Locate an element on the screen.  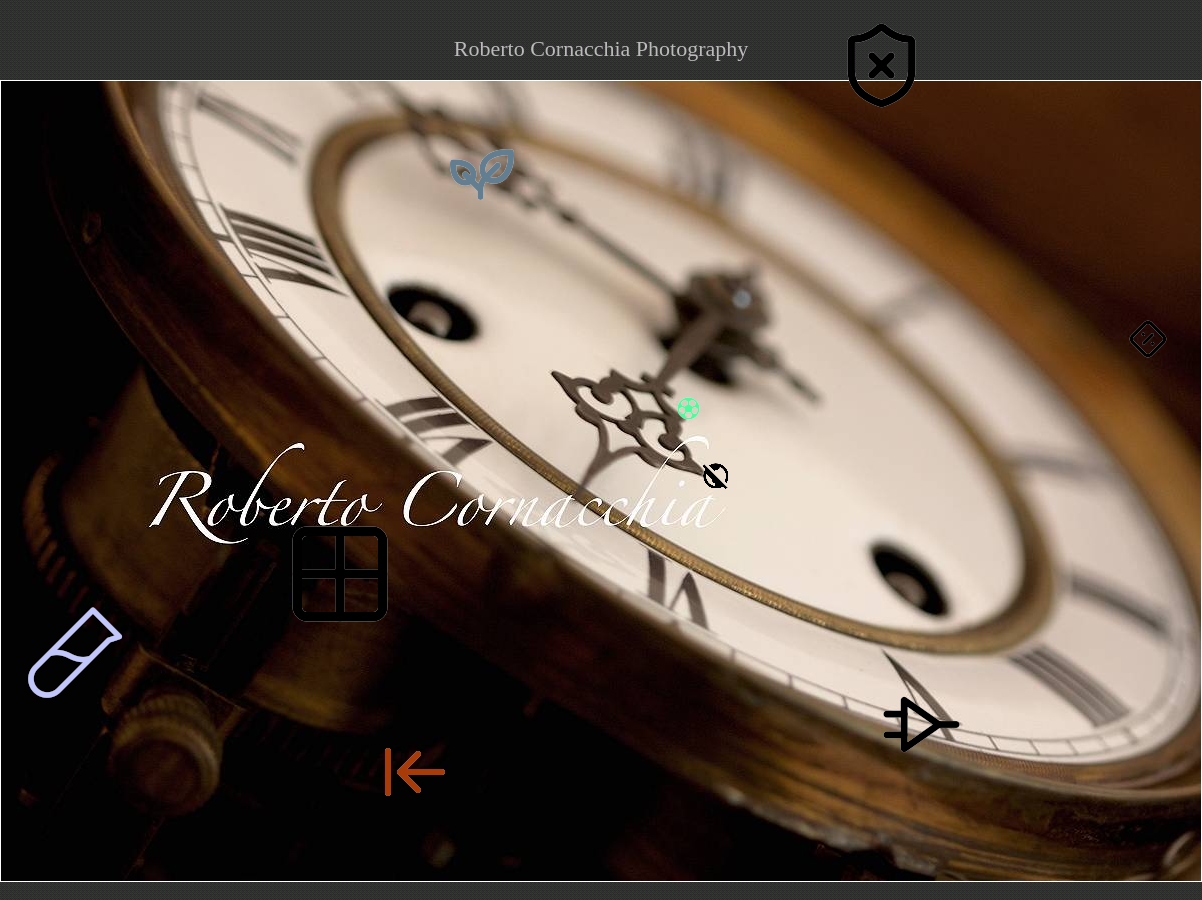
logic buffer gate symbol in circuit design is located at coordinates (921, 724).